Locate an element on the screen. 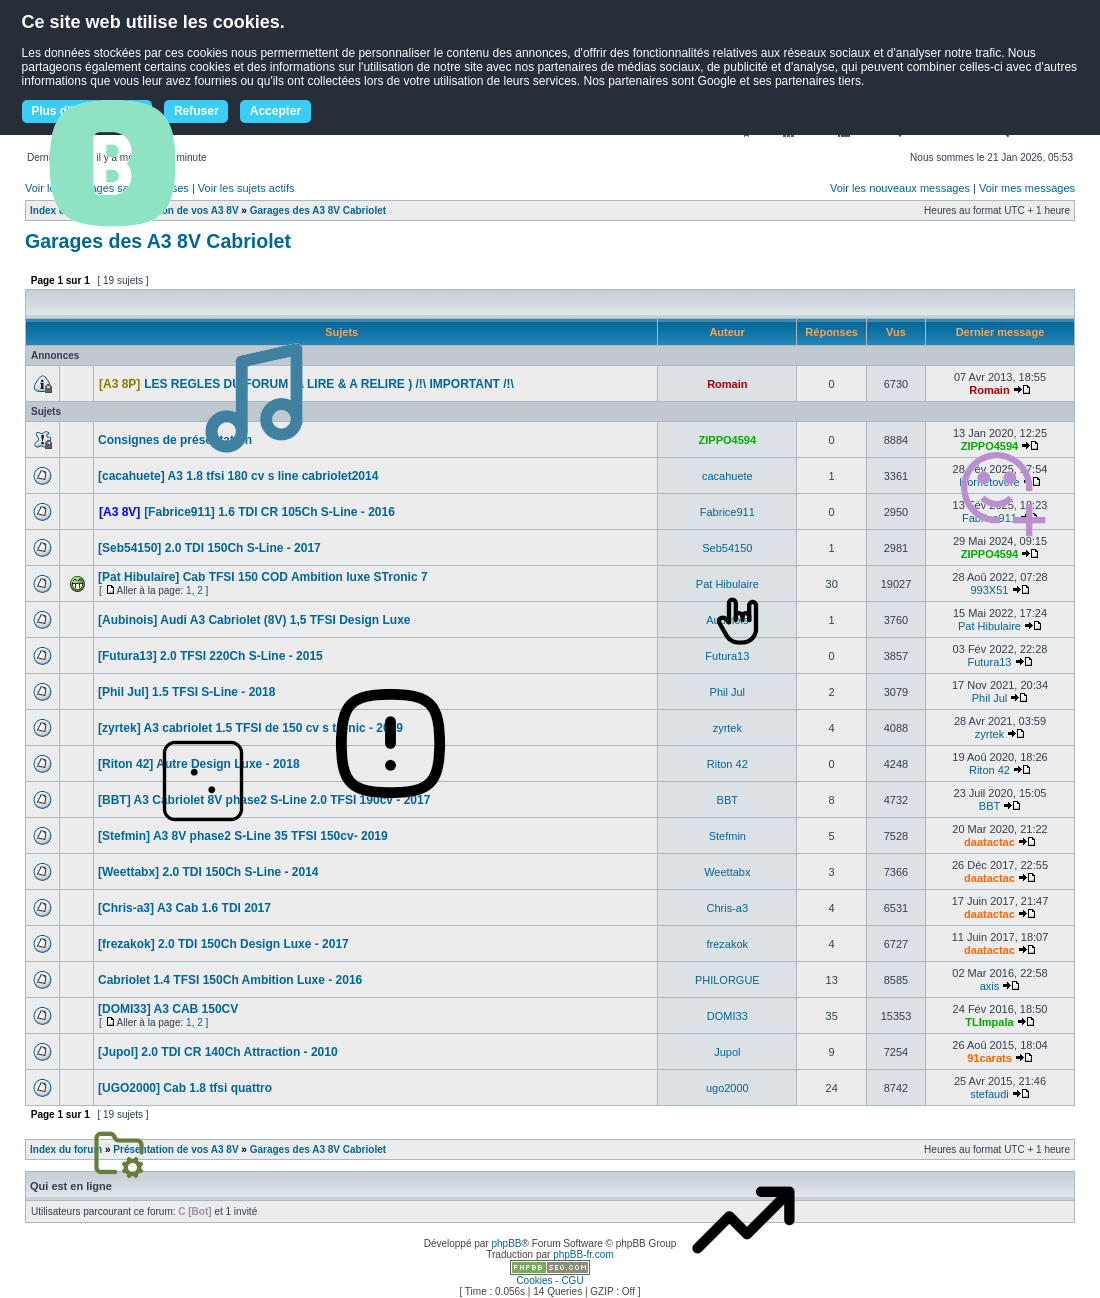 Image resolution: width=1100 pixels, height=1298 pixels. apply bold formatting to text is located at coordinates (112, 163).